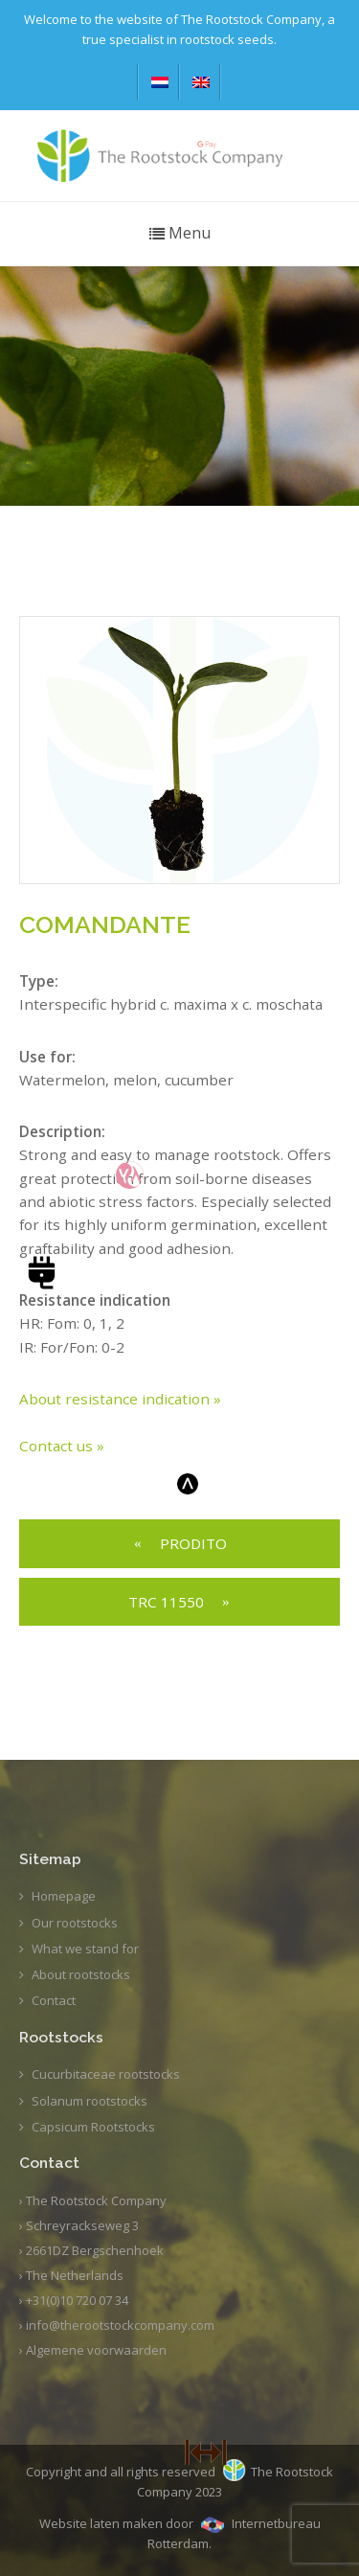  Describe the element at coordinates (206, 2452) in the screenshot. I see `expand content to full width` at that location.